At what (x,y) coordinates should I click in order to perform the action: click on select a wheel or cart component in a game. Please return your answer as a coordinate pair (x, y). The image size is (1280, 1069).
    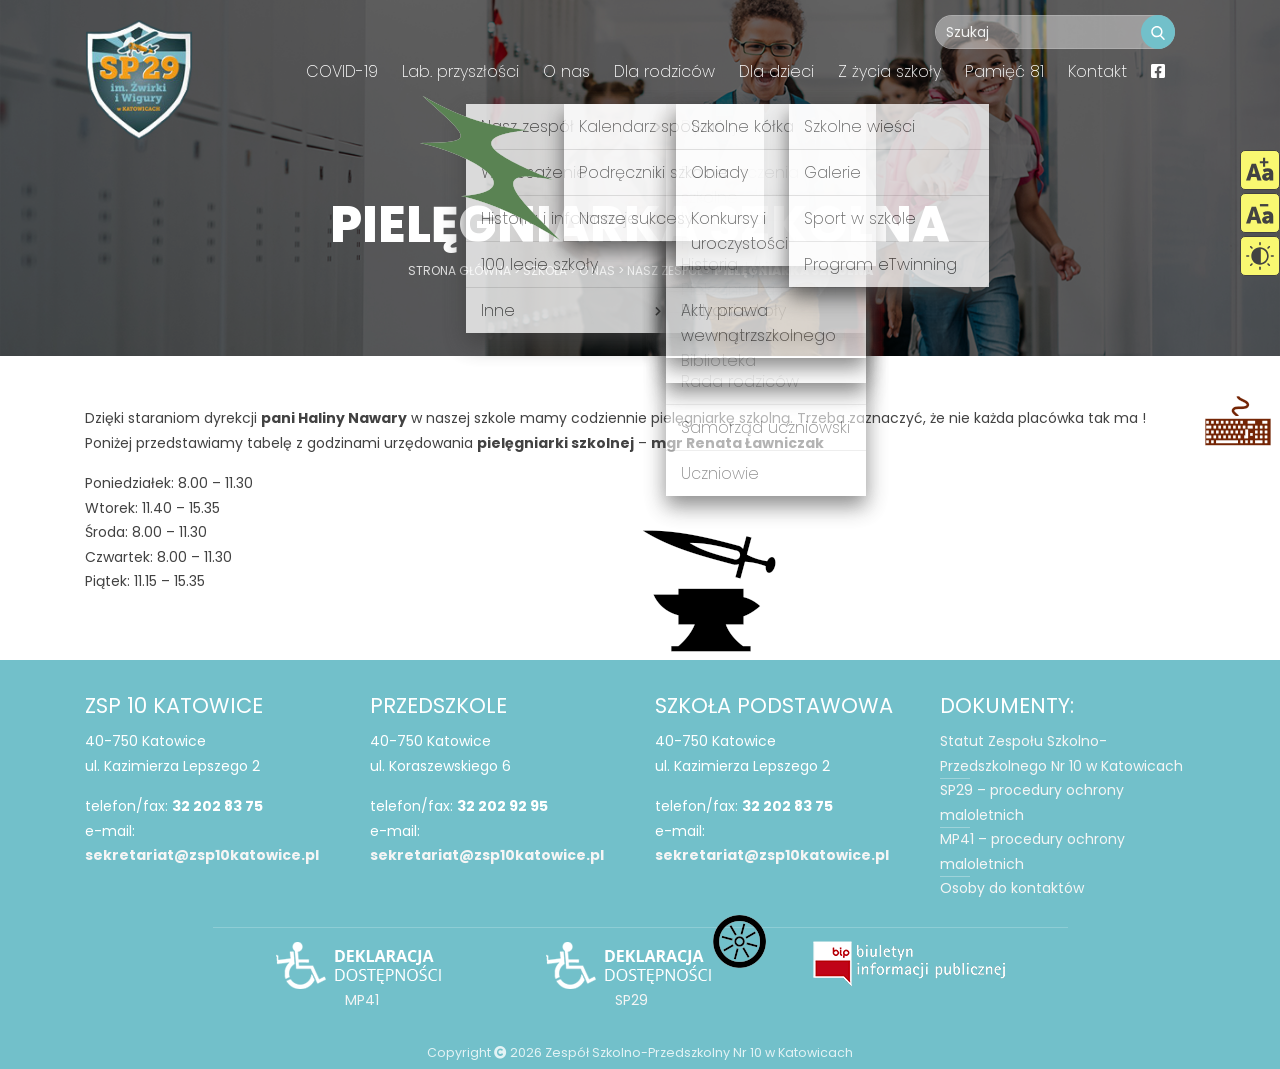
    Looking at the image, I should click on (739, 941).